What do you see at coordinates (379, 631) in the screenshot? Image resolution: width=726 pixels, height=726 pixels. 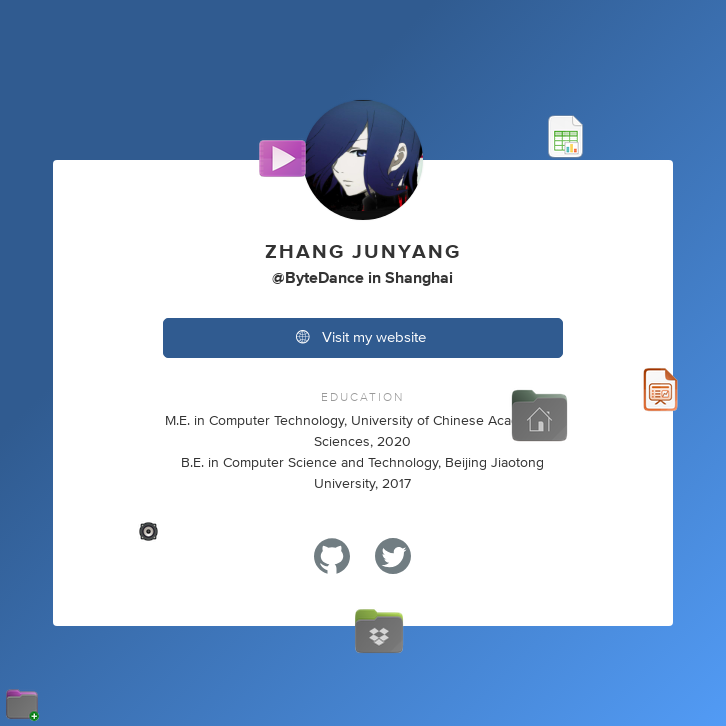 I see `open your dropbox folder` at bounding box center [379, 631].